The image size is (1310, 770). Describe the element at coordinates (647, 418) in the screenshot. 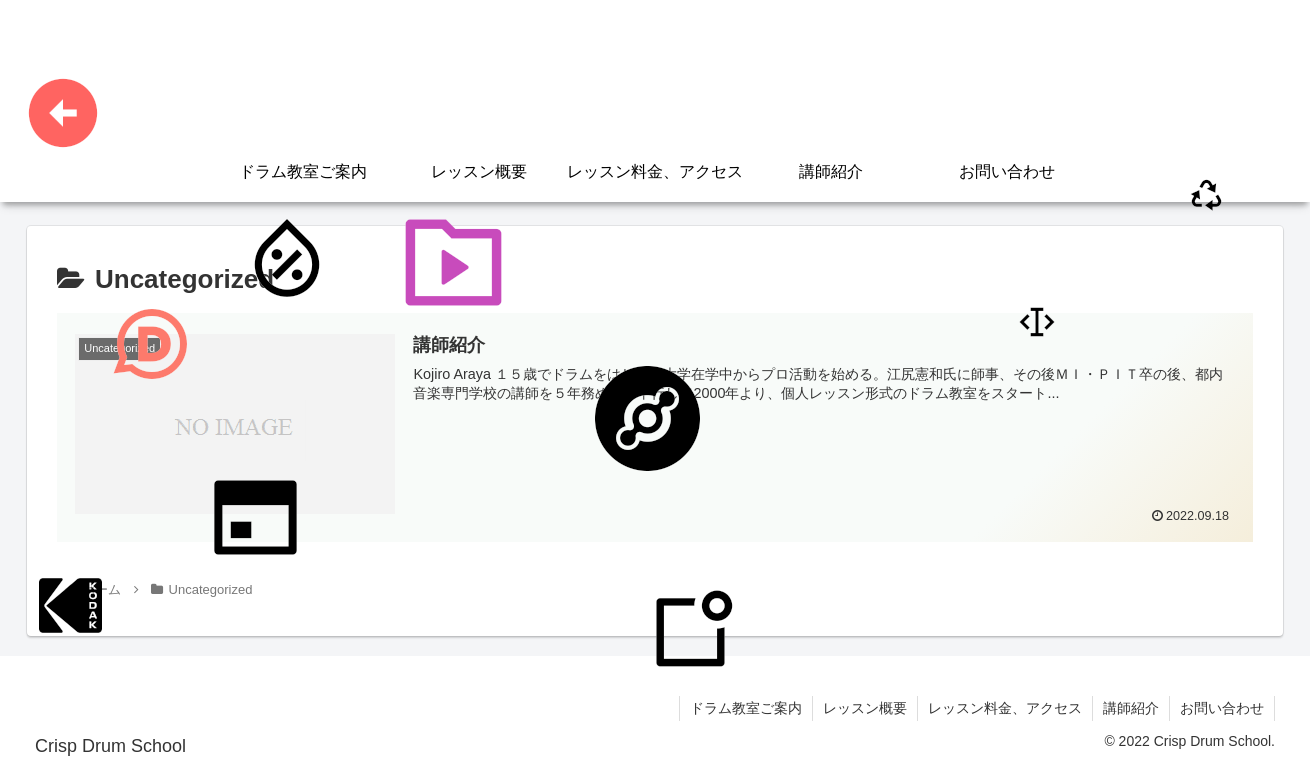

I see `open the Helium network app` at that location.